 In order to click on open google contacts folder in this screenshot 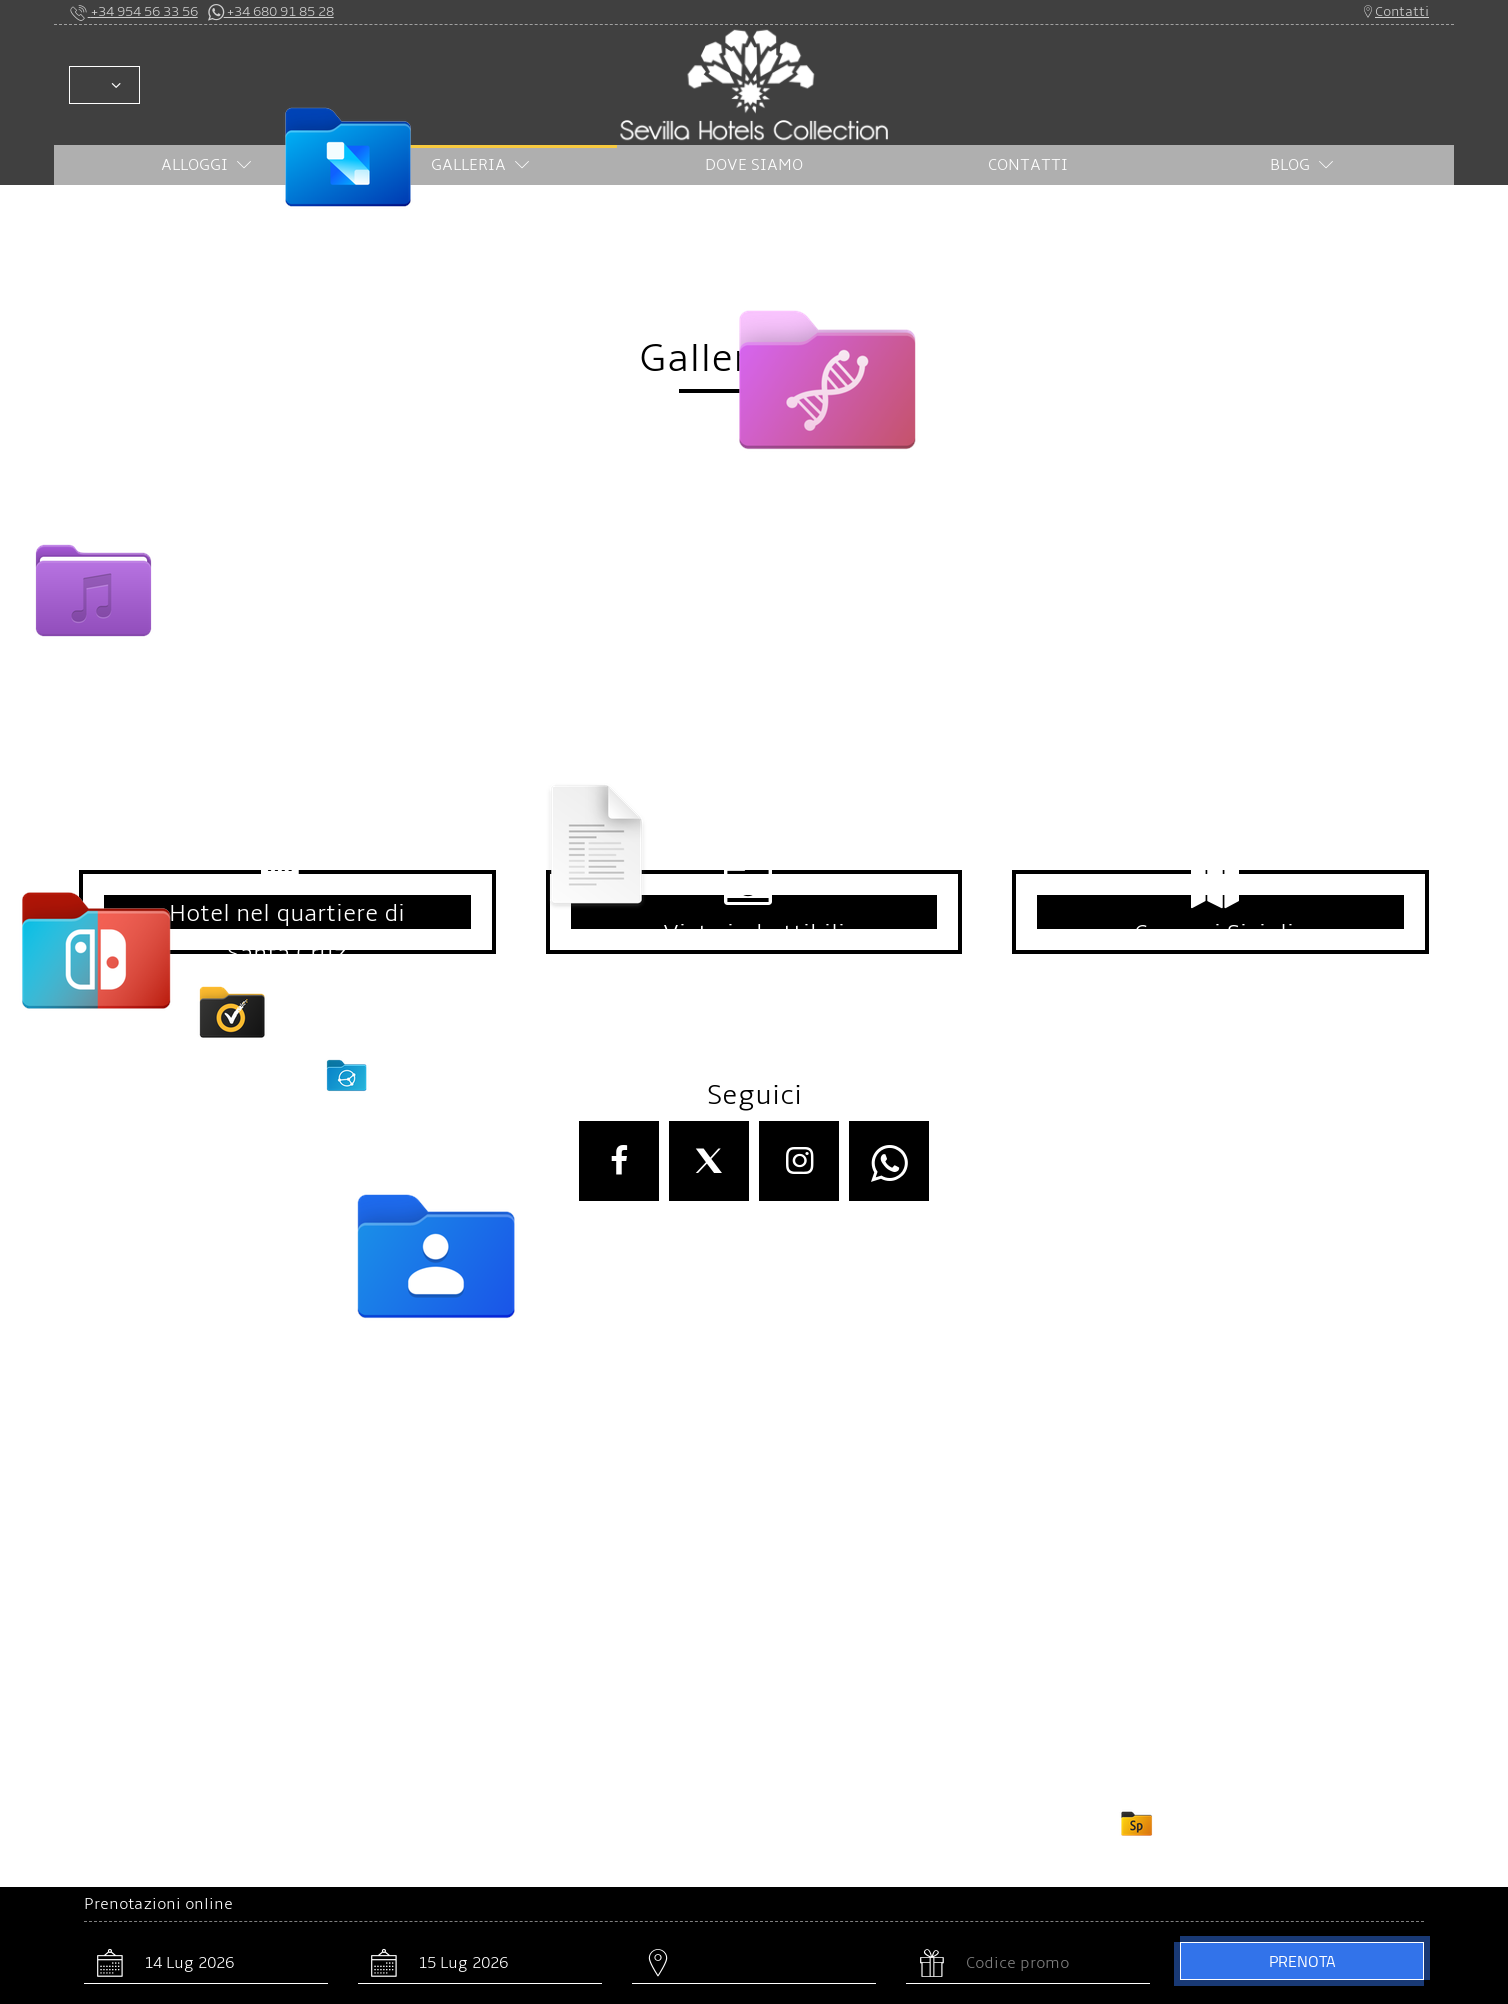, I will do `click(435, 1260)`.